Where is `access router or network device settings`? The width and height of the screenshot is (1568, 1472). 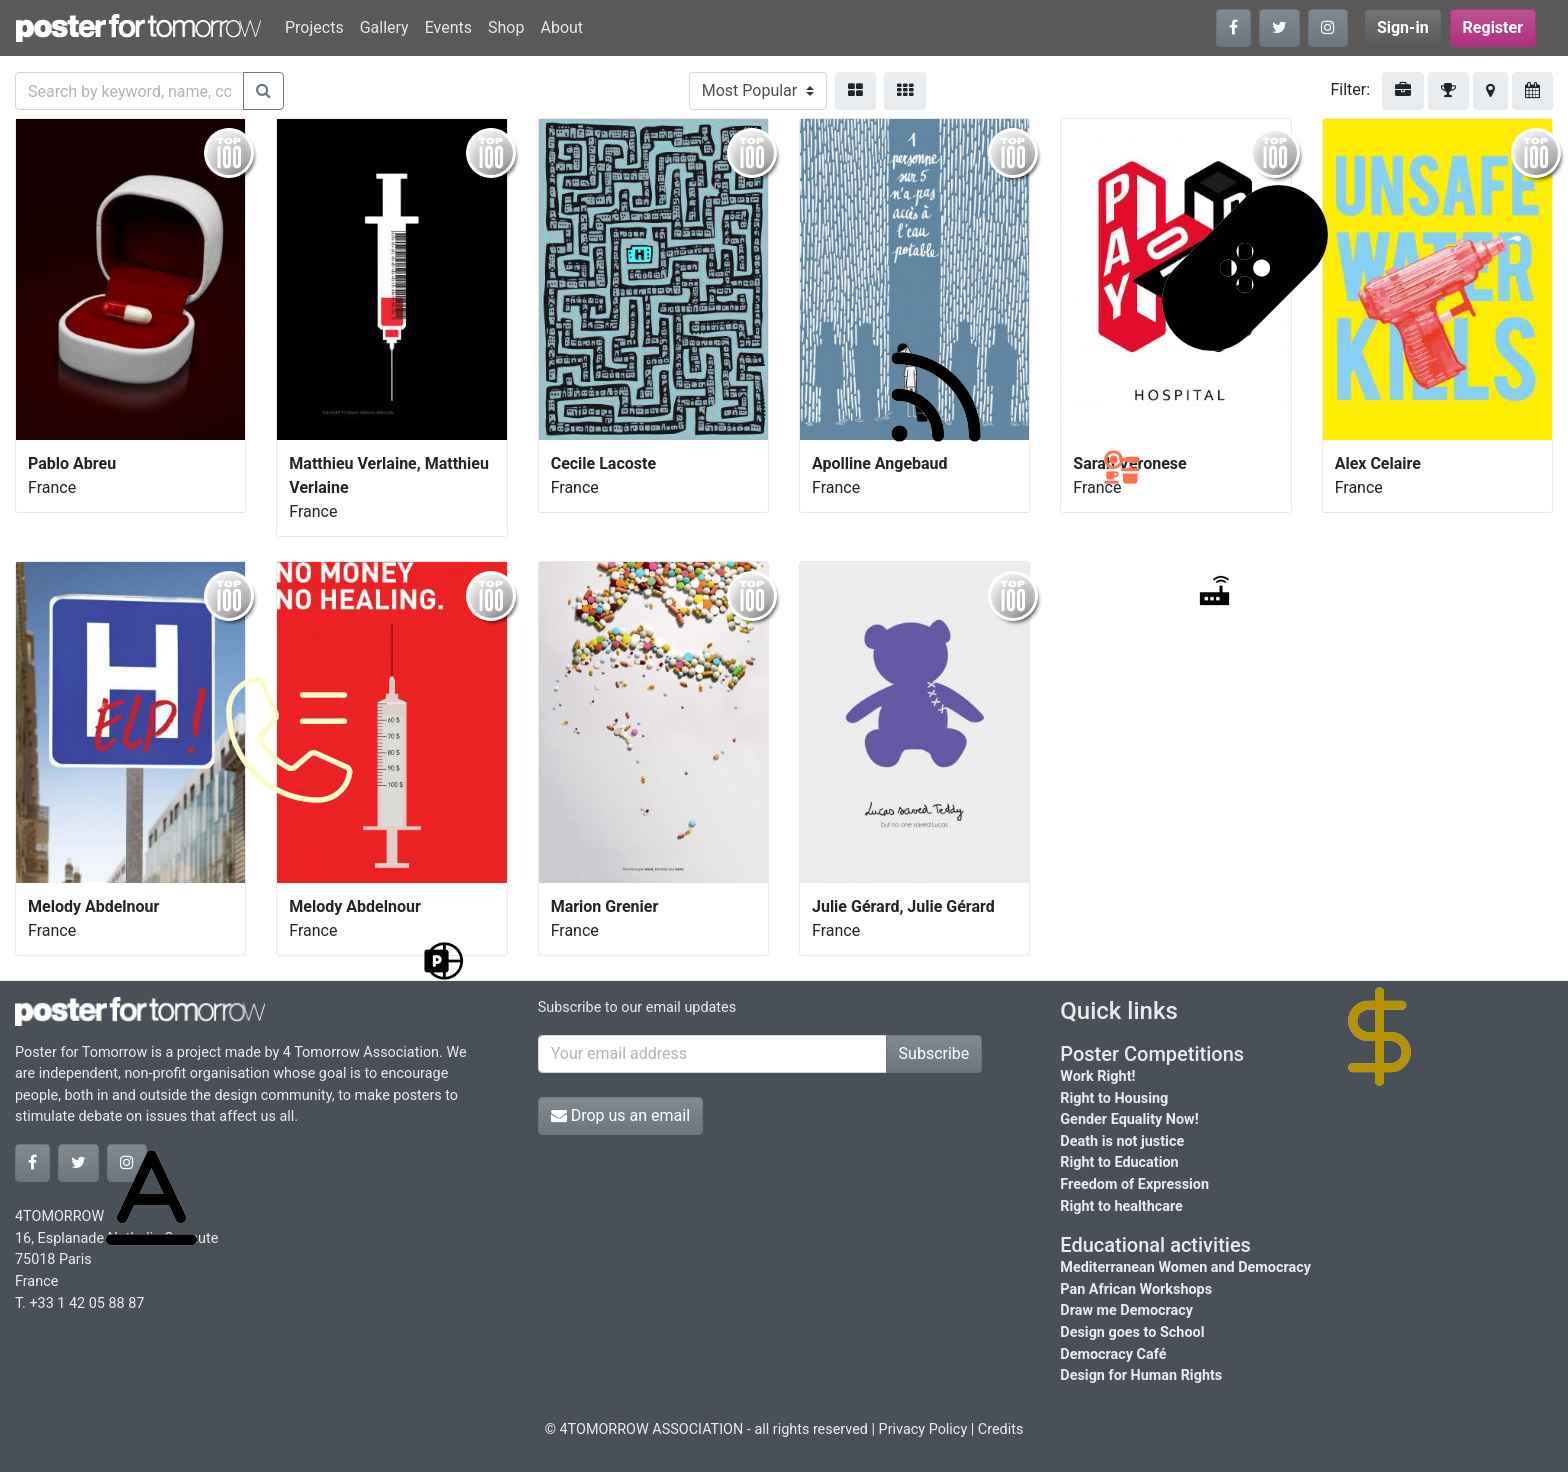
access router or network device settings is located at coordinates (1214, 590).